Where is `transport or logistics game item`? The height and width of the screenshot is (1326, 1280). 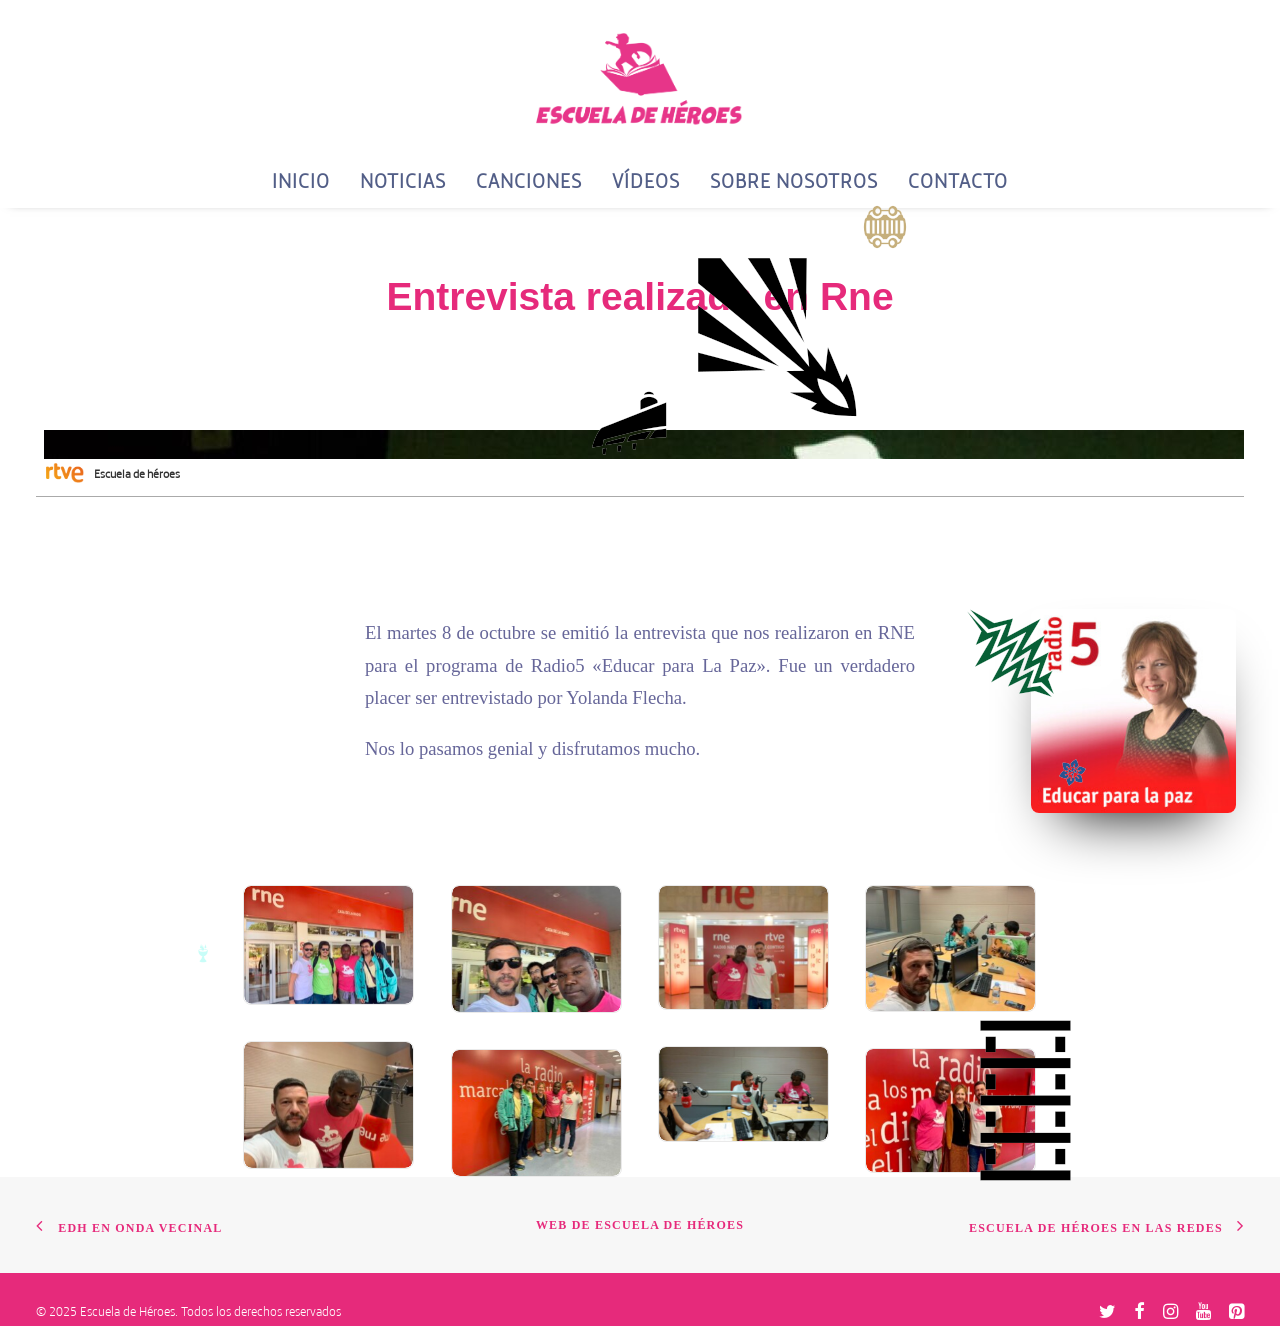
transport or logistics game item is located at coordinates (885, 227).